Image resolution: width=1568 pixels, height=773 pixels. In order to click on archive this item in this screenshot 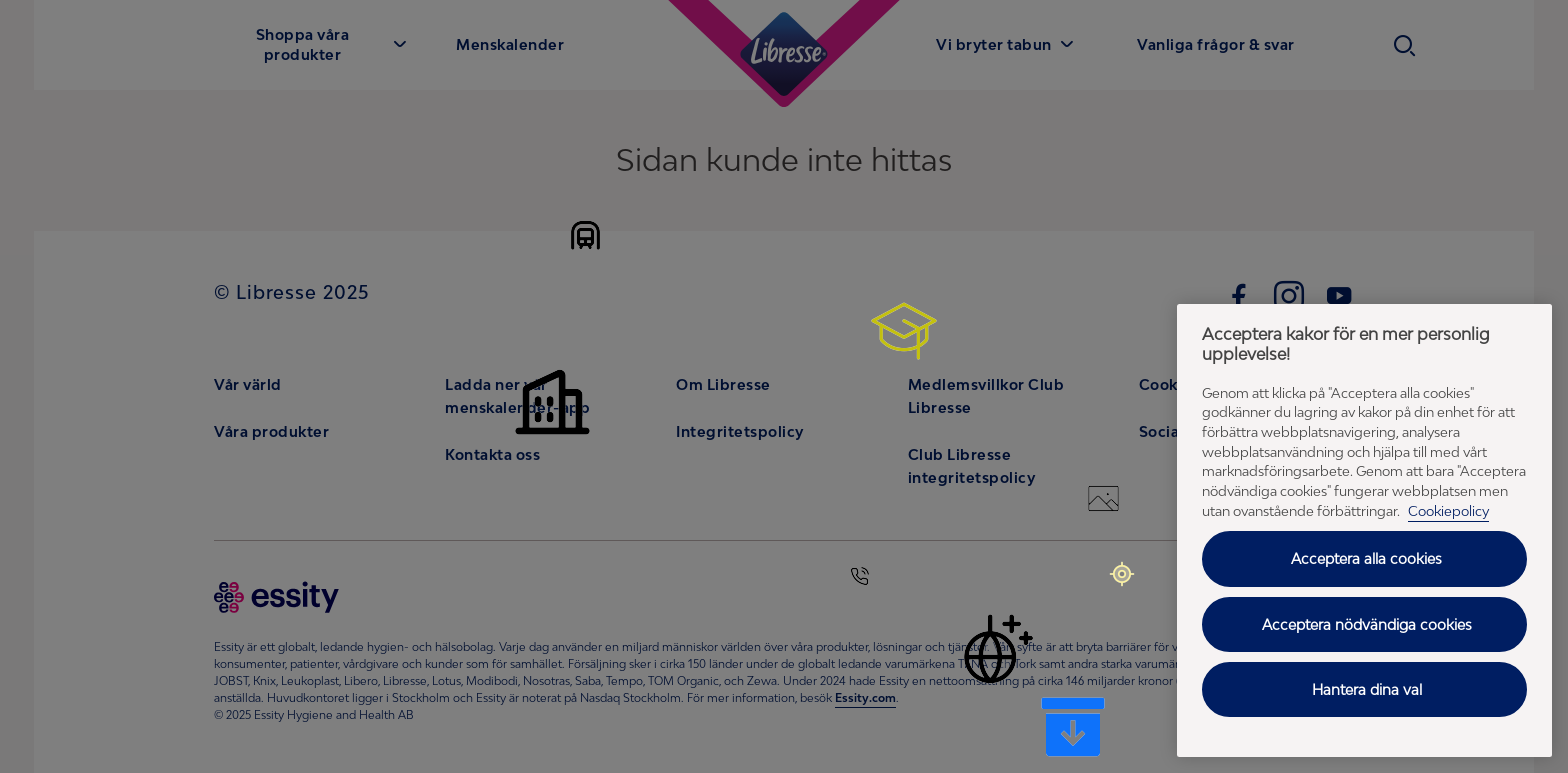, I will do `click(1073, 727)`.